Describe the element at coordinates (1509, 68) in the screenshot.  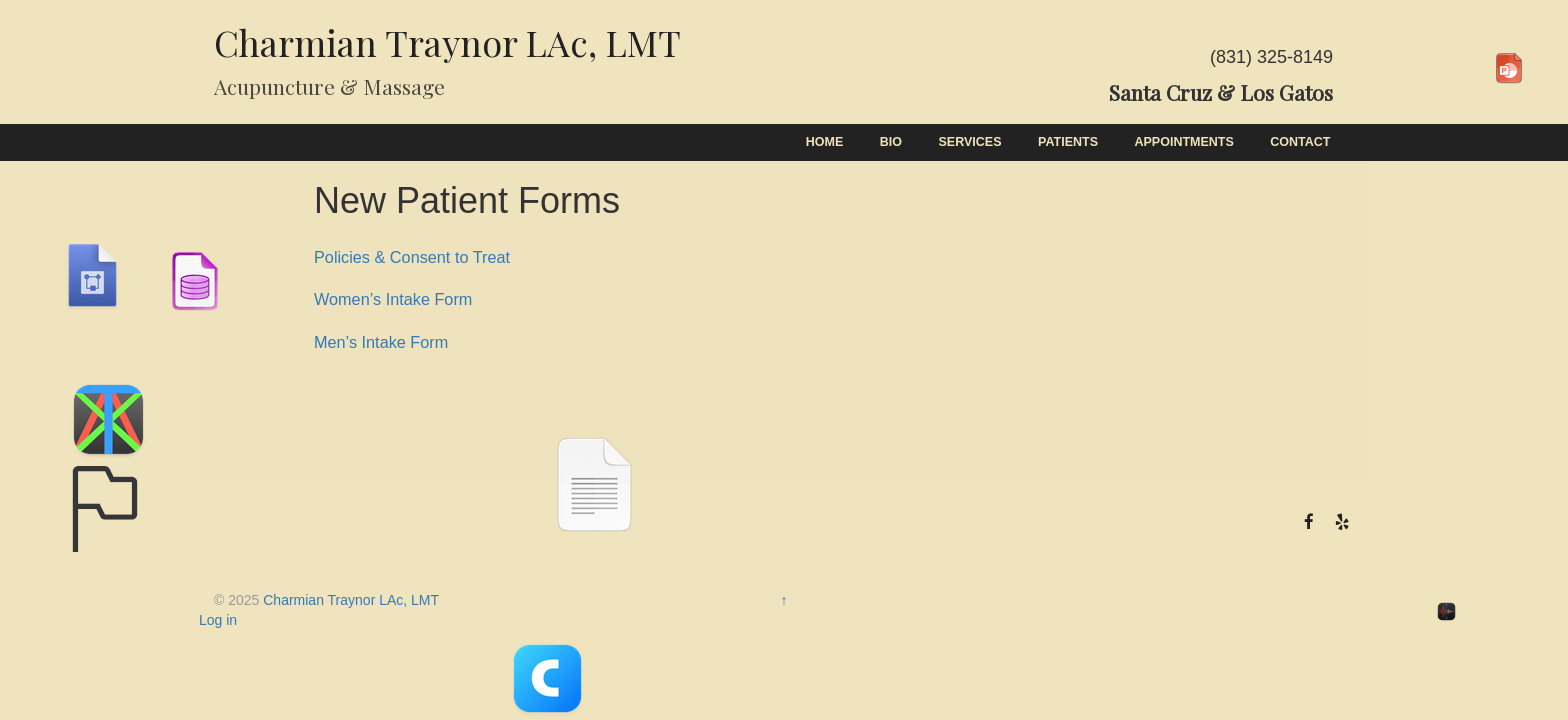
I see `a microsoft powerpoint file` at that location.